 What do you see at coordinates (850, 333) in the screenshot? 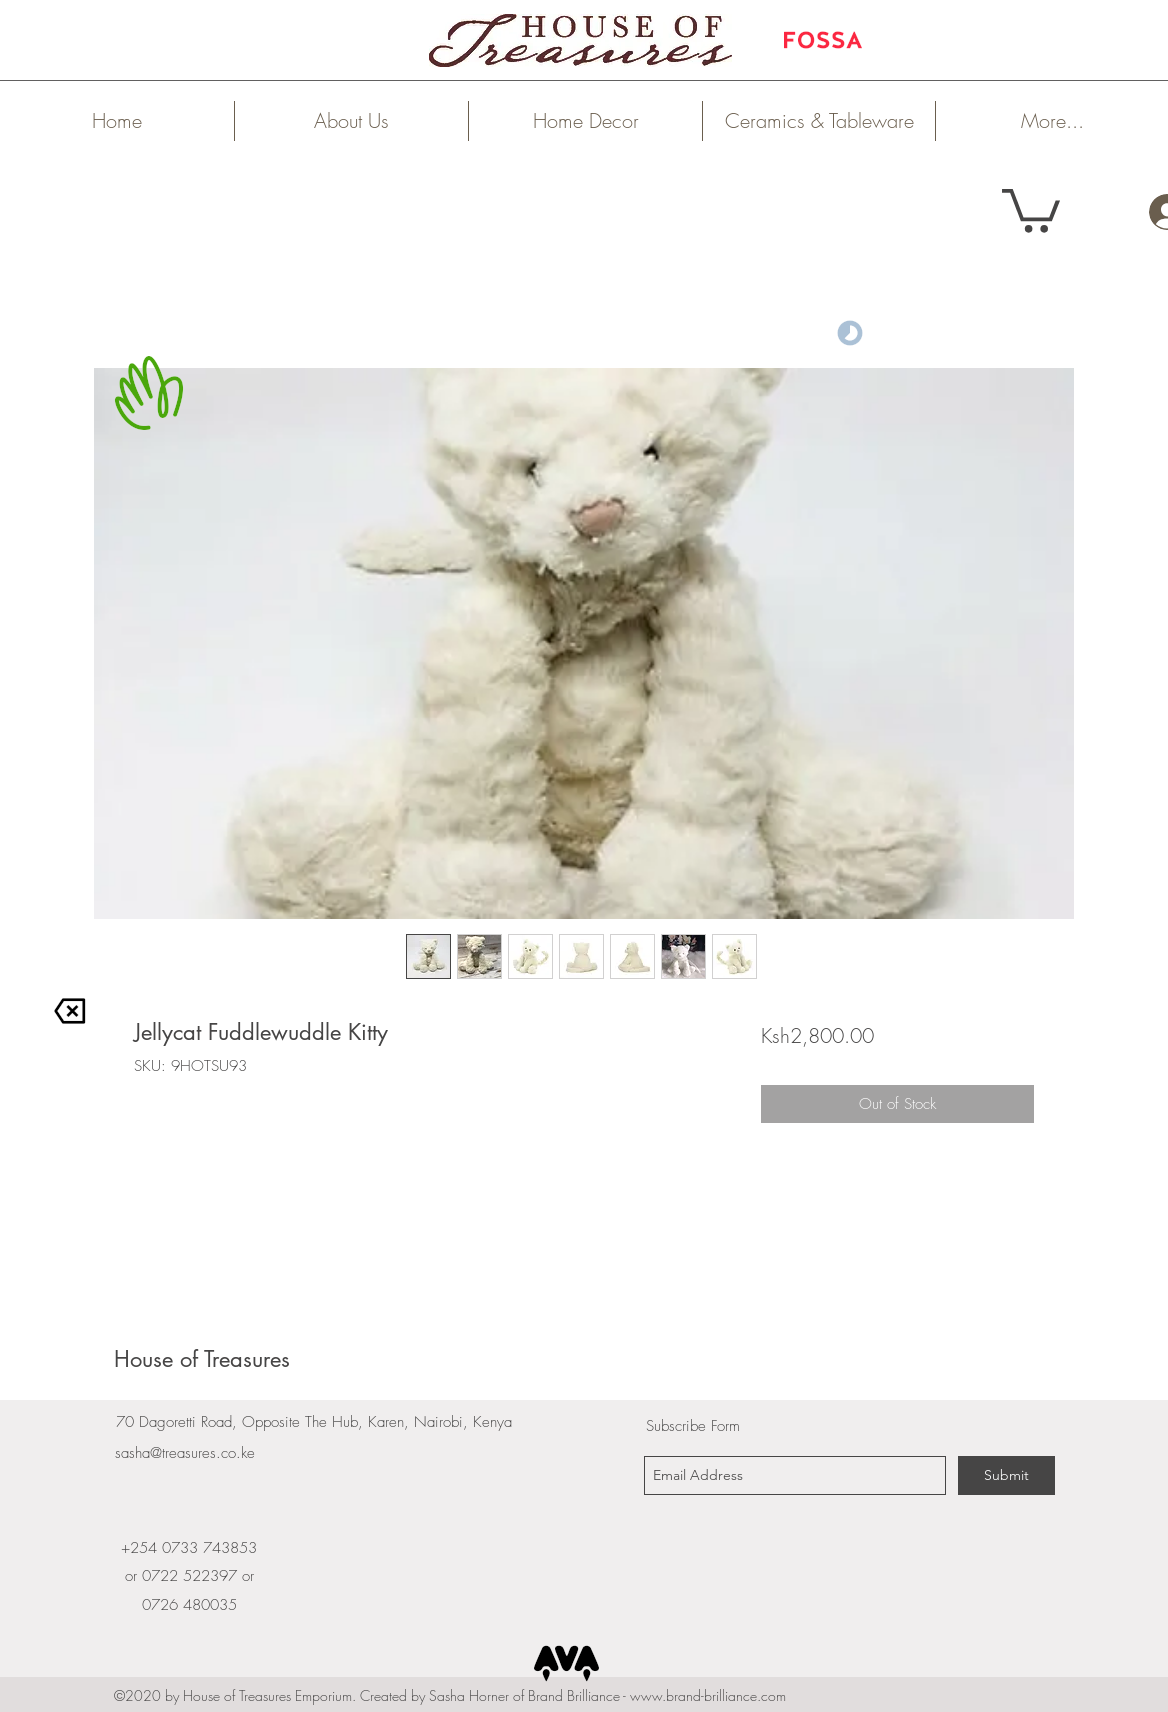
I see `indicates approximately 80% progress complete` at bounding box center [850, 333].